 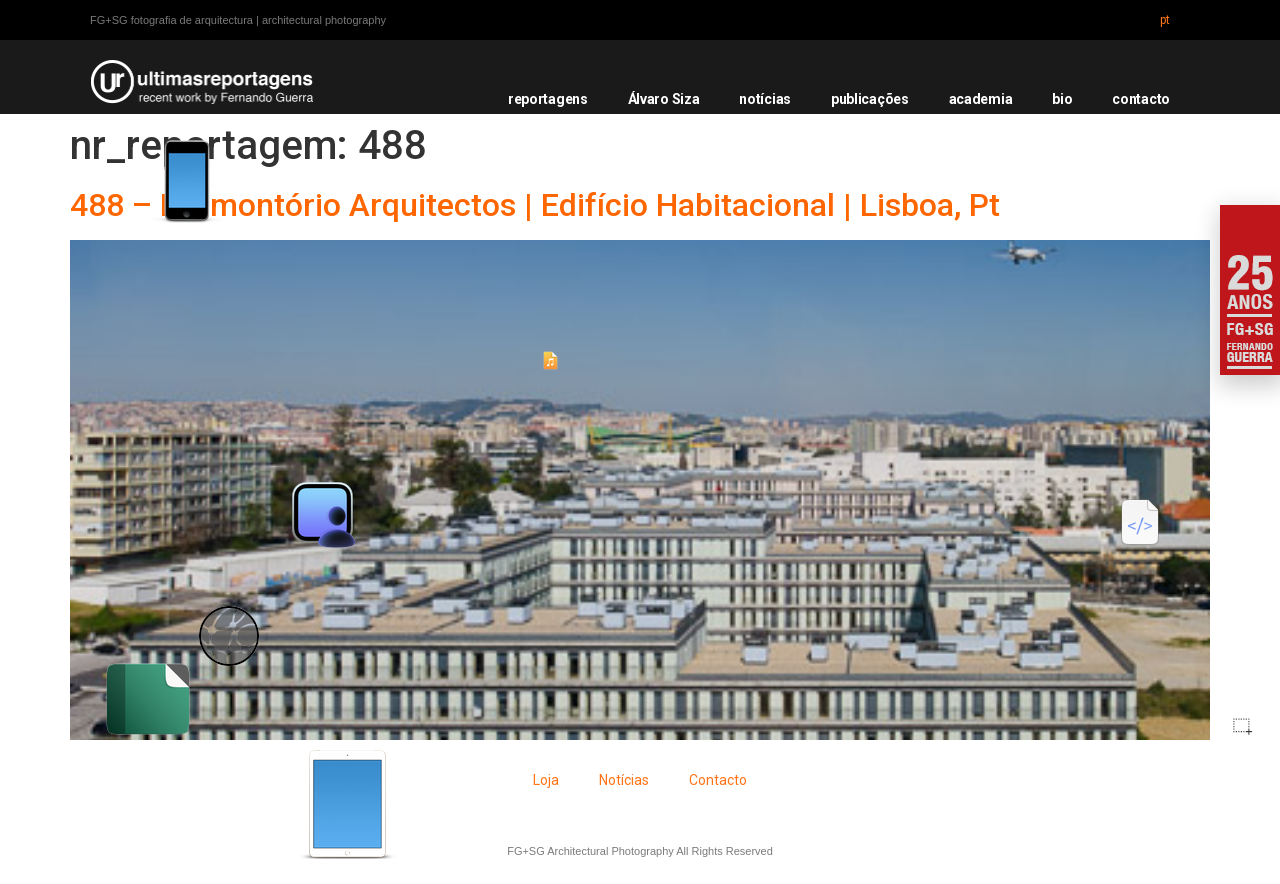 What do you see at coordinates (1242, 726) in the screenshot?
I see `take a screenshot of a selected area` at bounding box center [1242, 726].